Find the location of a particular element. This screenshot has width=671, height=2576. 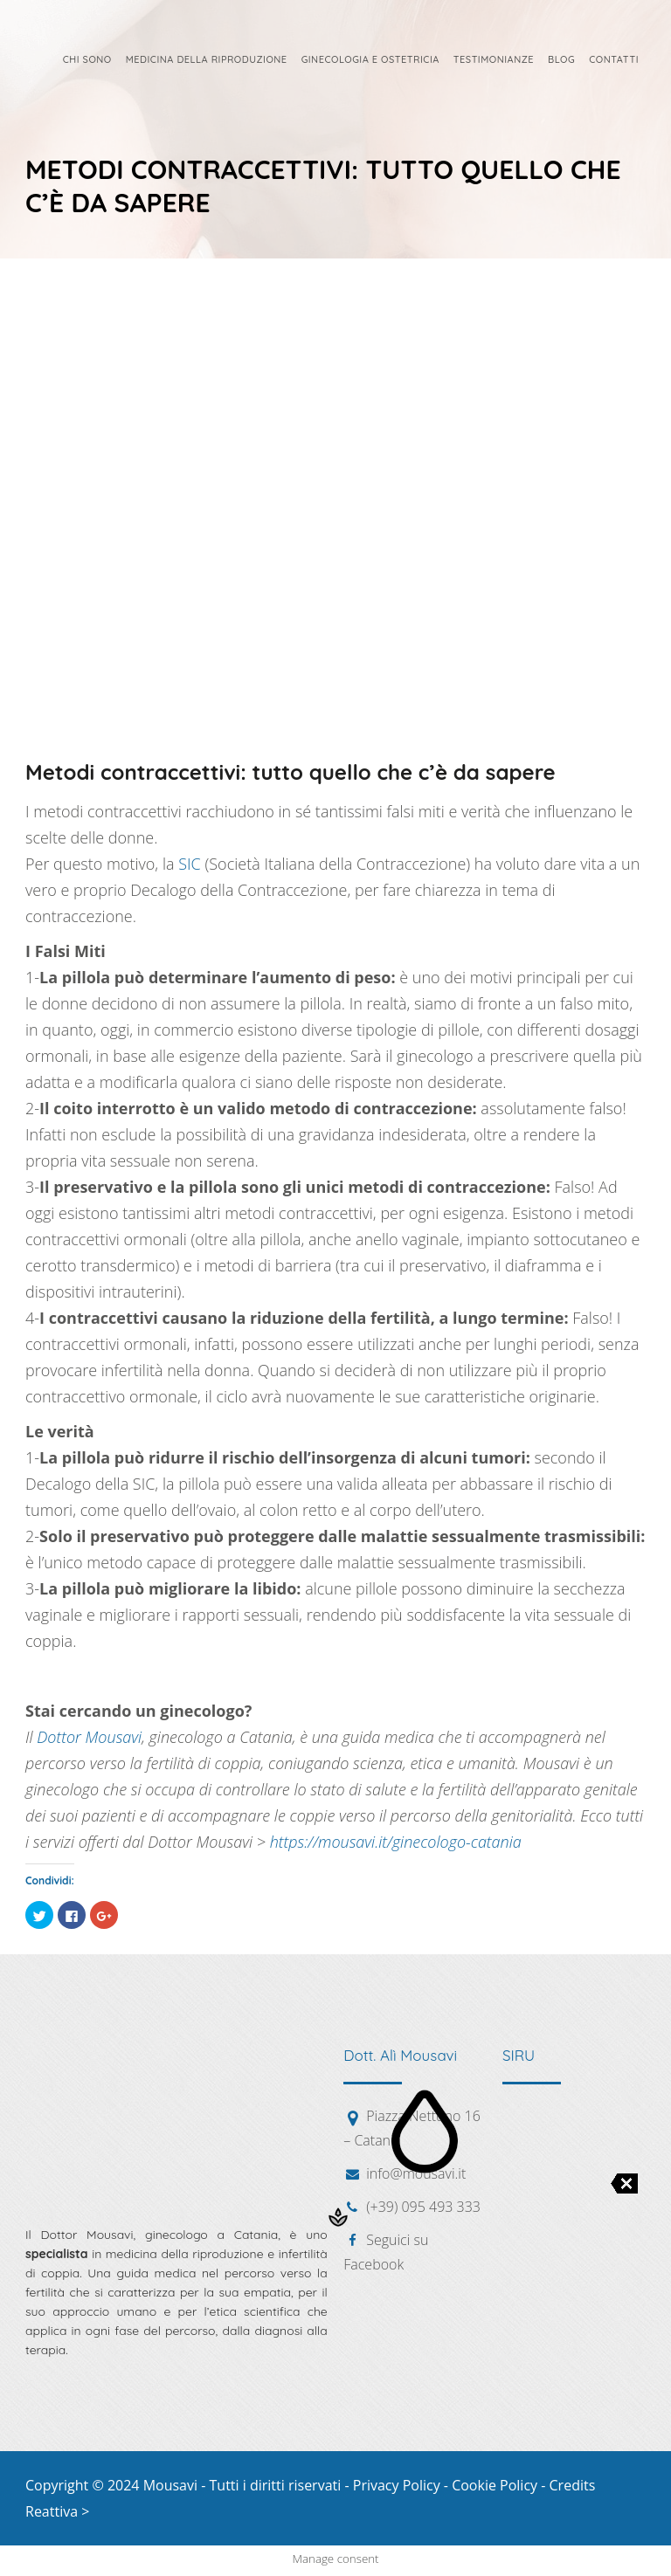

delete the last character entered is located at coordinates (624, 2183).